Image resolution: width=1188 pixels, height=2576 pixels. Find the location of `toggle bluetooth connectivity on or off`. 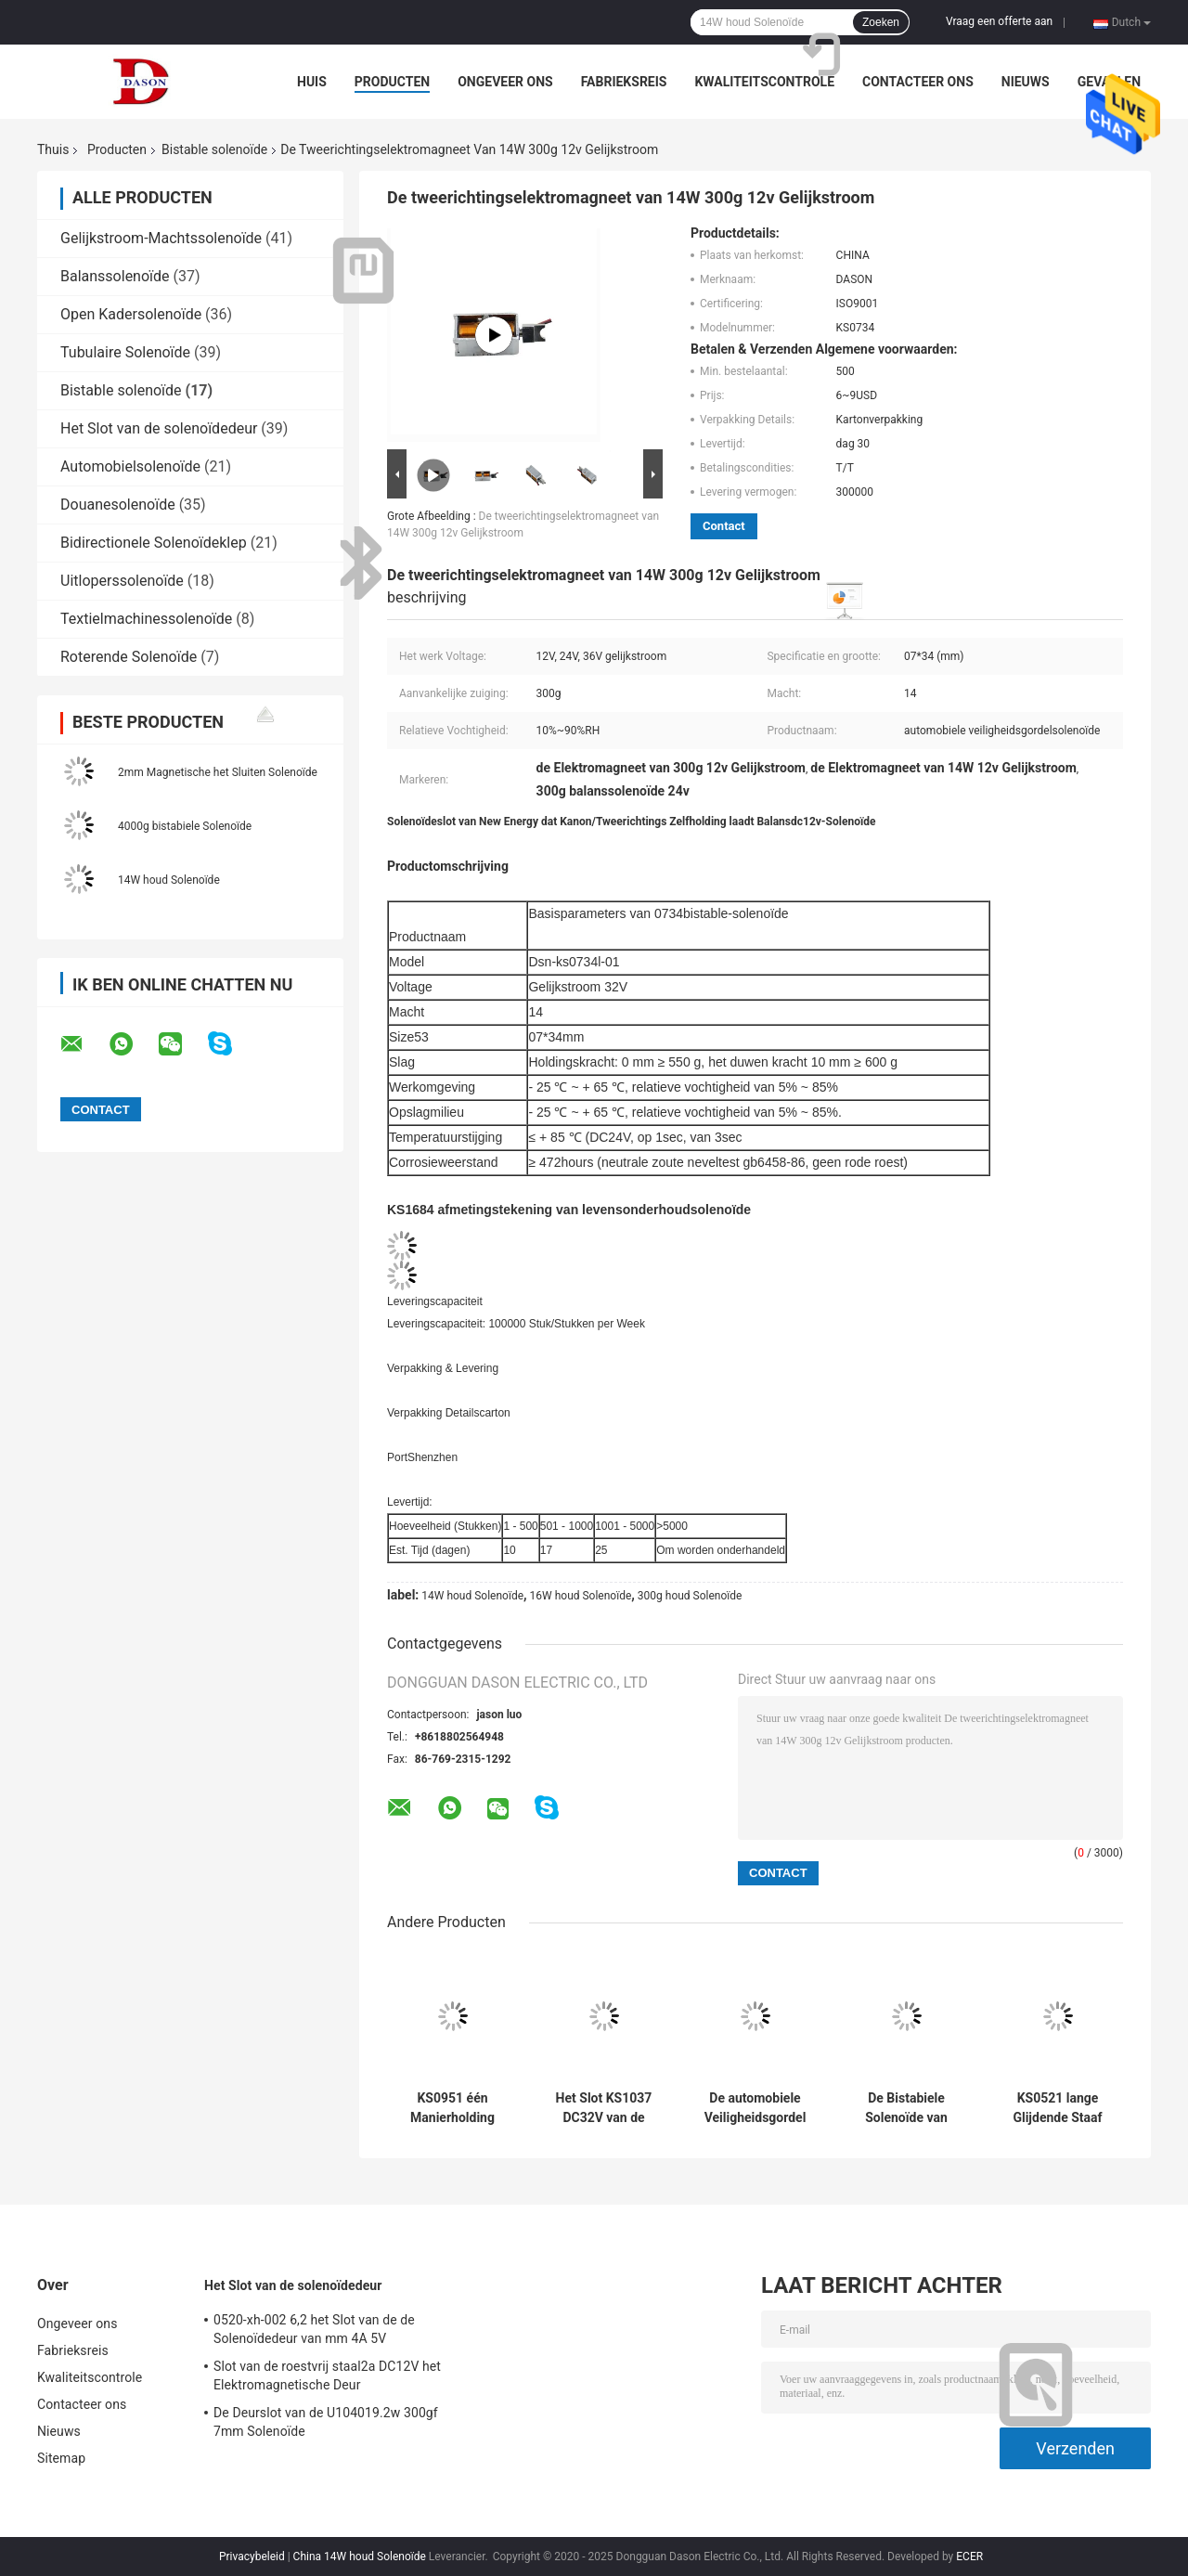

toggle bluetooth connectivity on or off is located at coordinates (363, 563).